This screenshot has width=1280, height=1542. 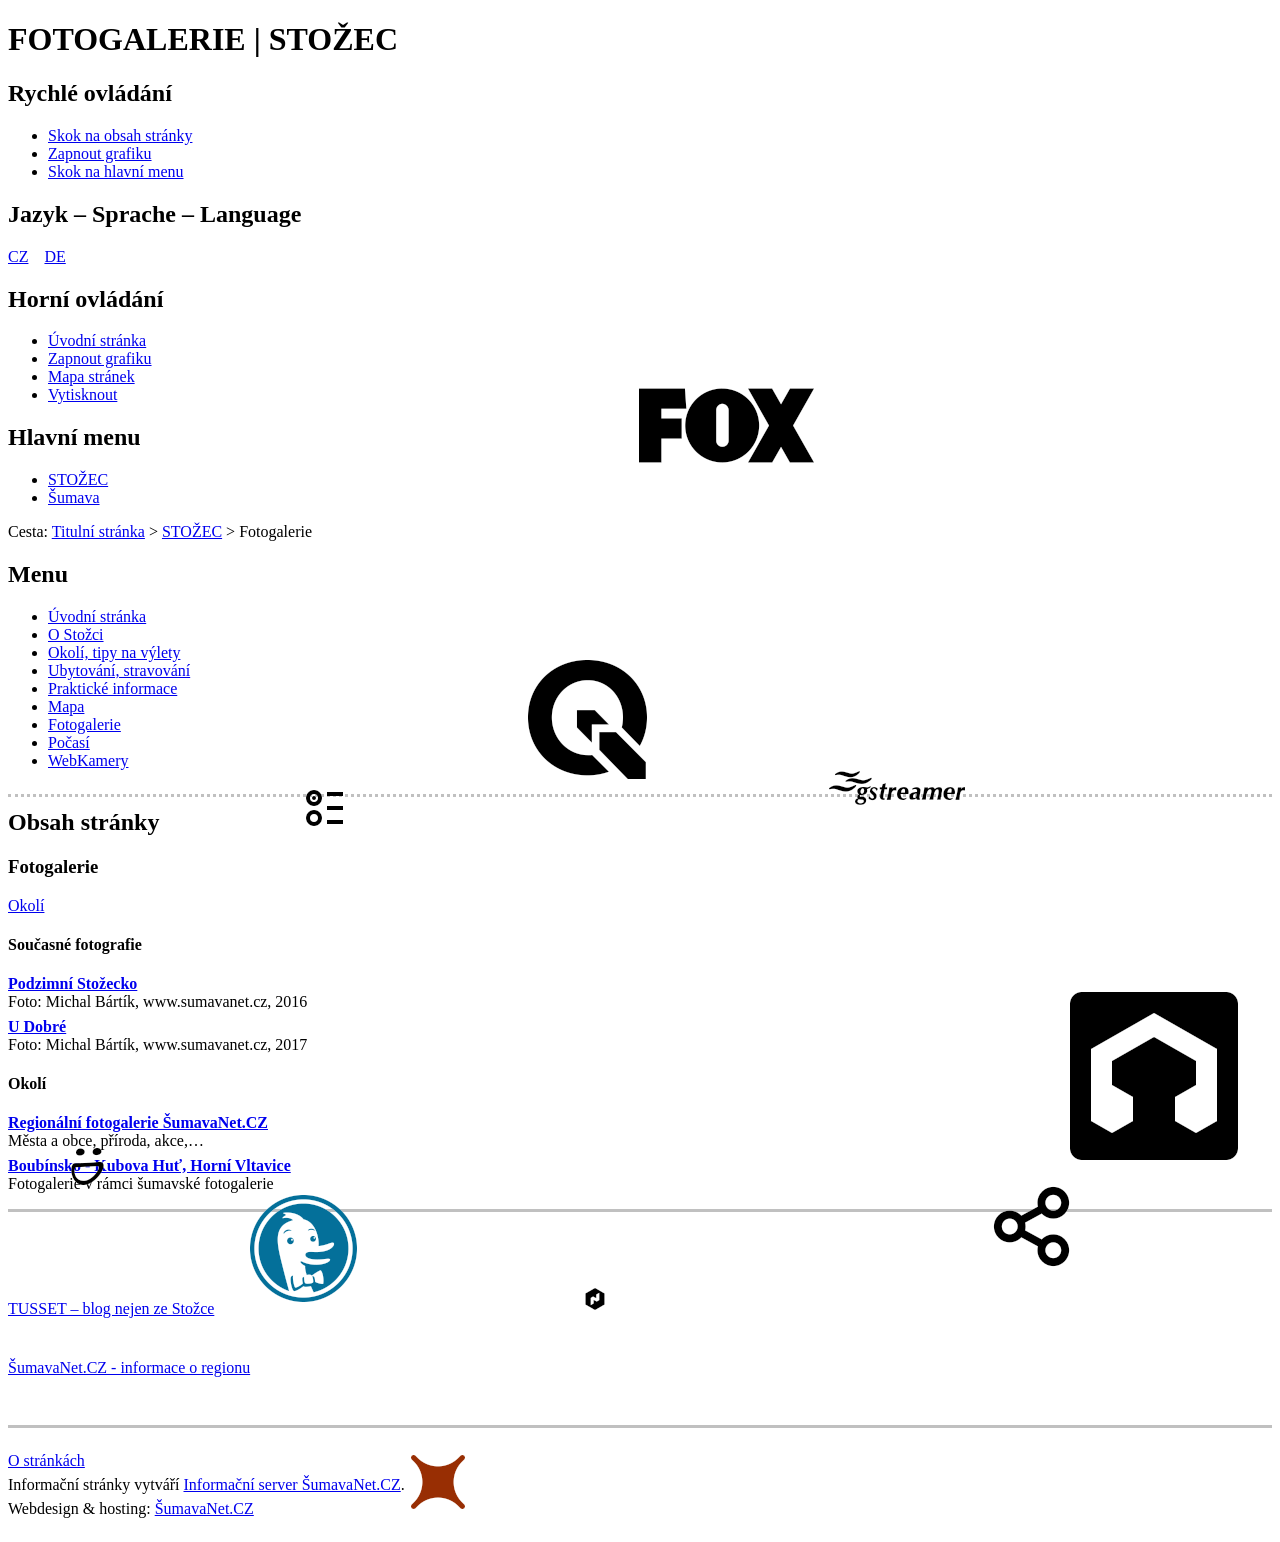 What do you see at coordinates (897, 788) in the screenshot?
I see `gstreamer multimedia framework logo` at bounding box center [897, 788].